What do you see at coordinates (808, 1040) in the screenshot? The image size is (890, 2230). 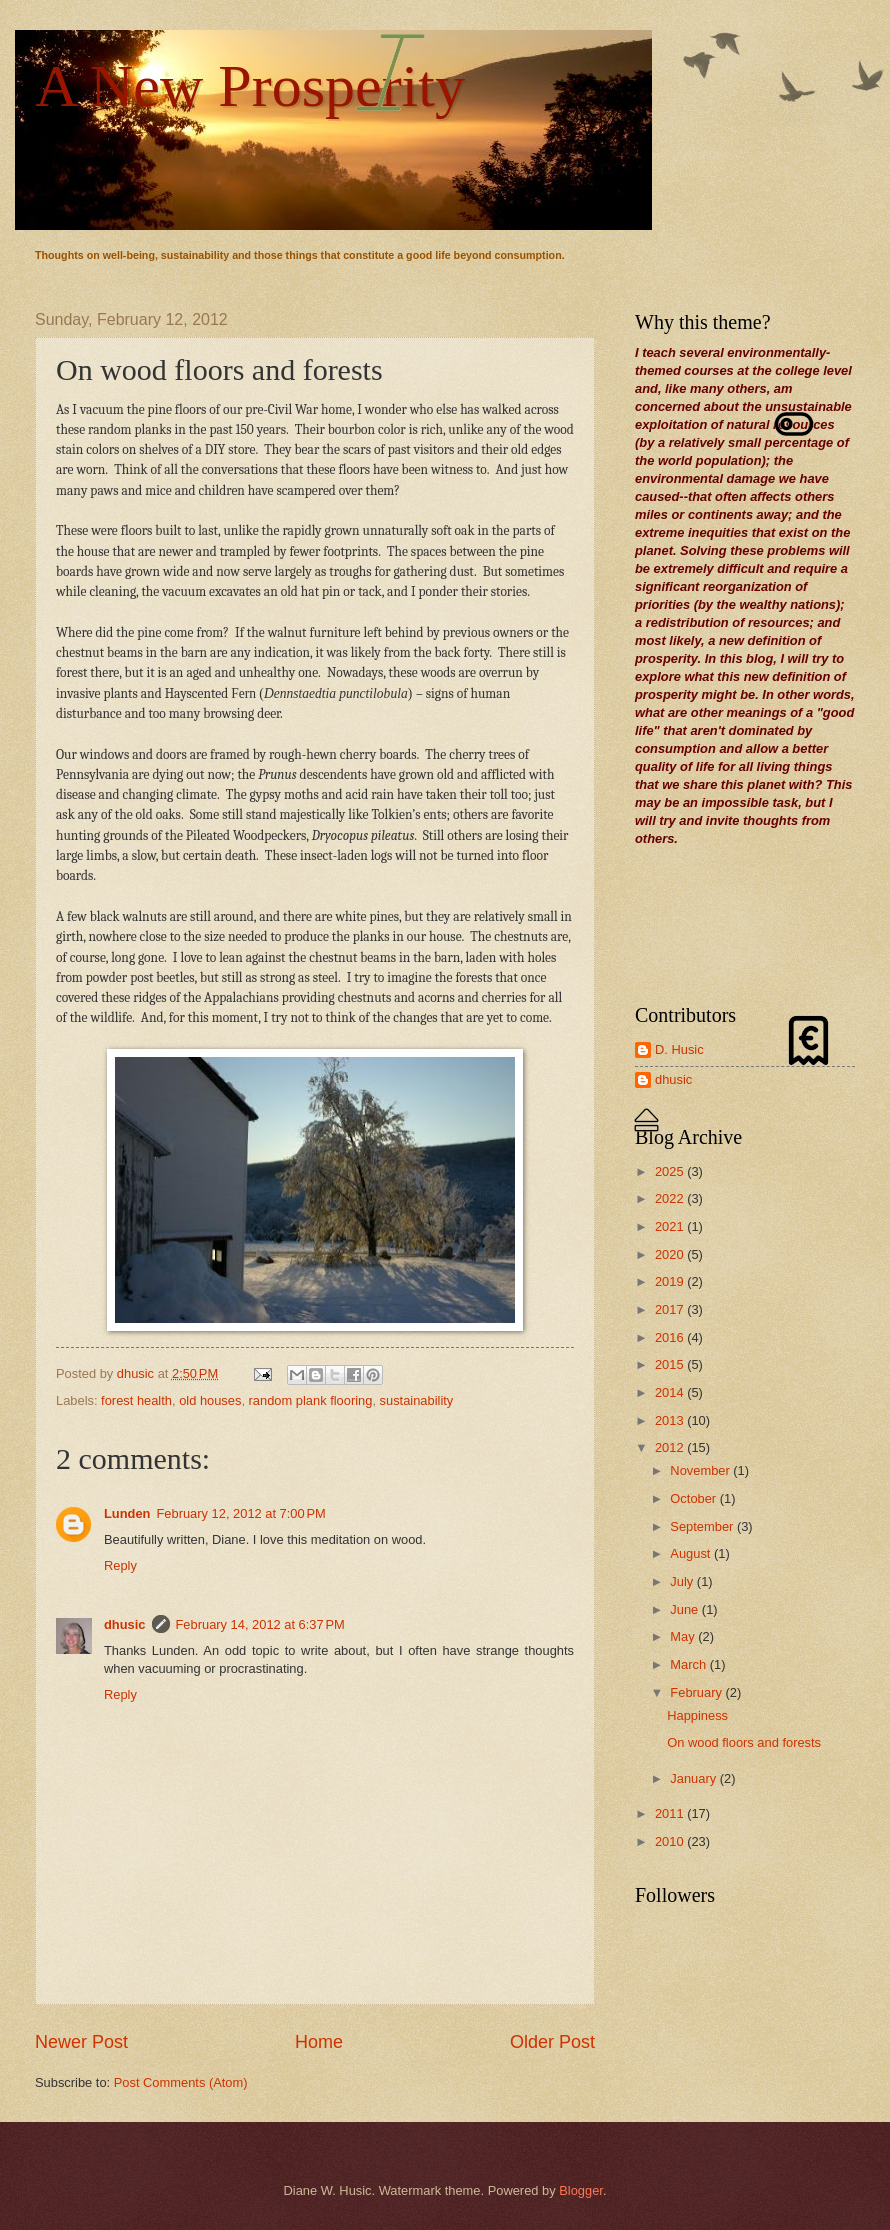 I see `view euro transaction receipt` at bounding box center [808, 1040].